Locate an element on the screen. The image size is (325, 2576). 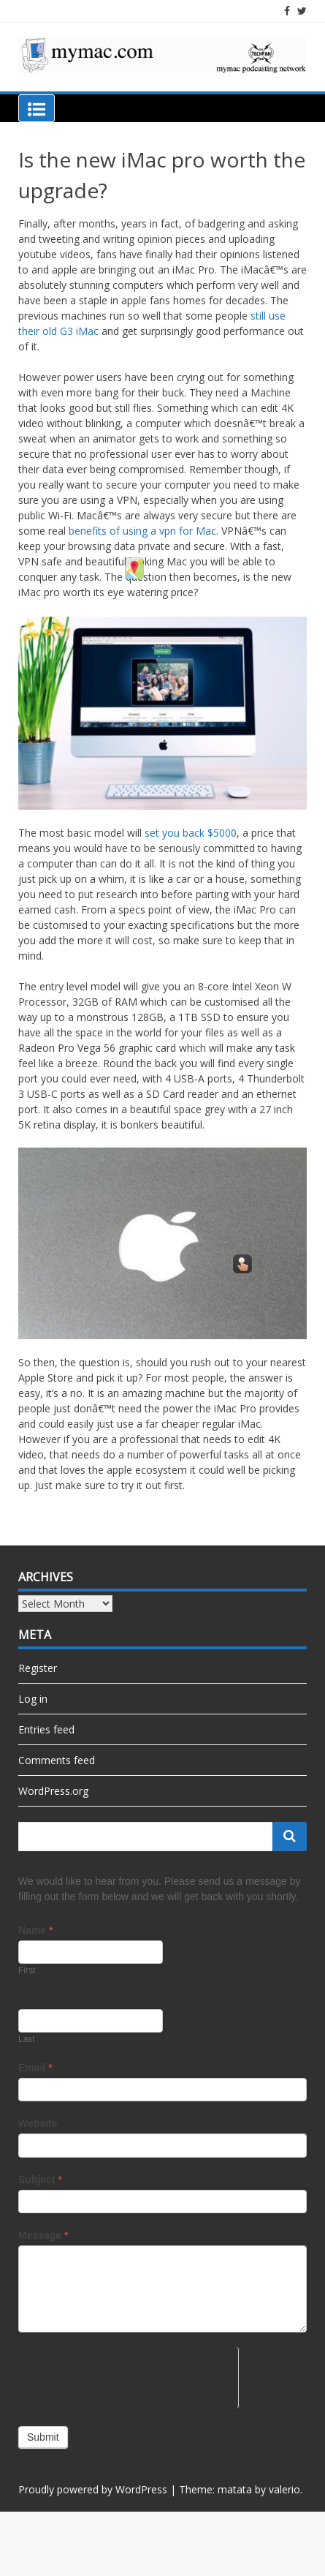
a geo+json geographic data file is located at coordinates (134, 568).